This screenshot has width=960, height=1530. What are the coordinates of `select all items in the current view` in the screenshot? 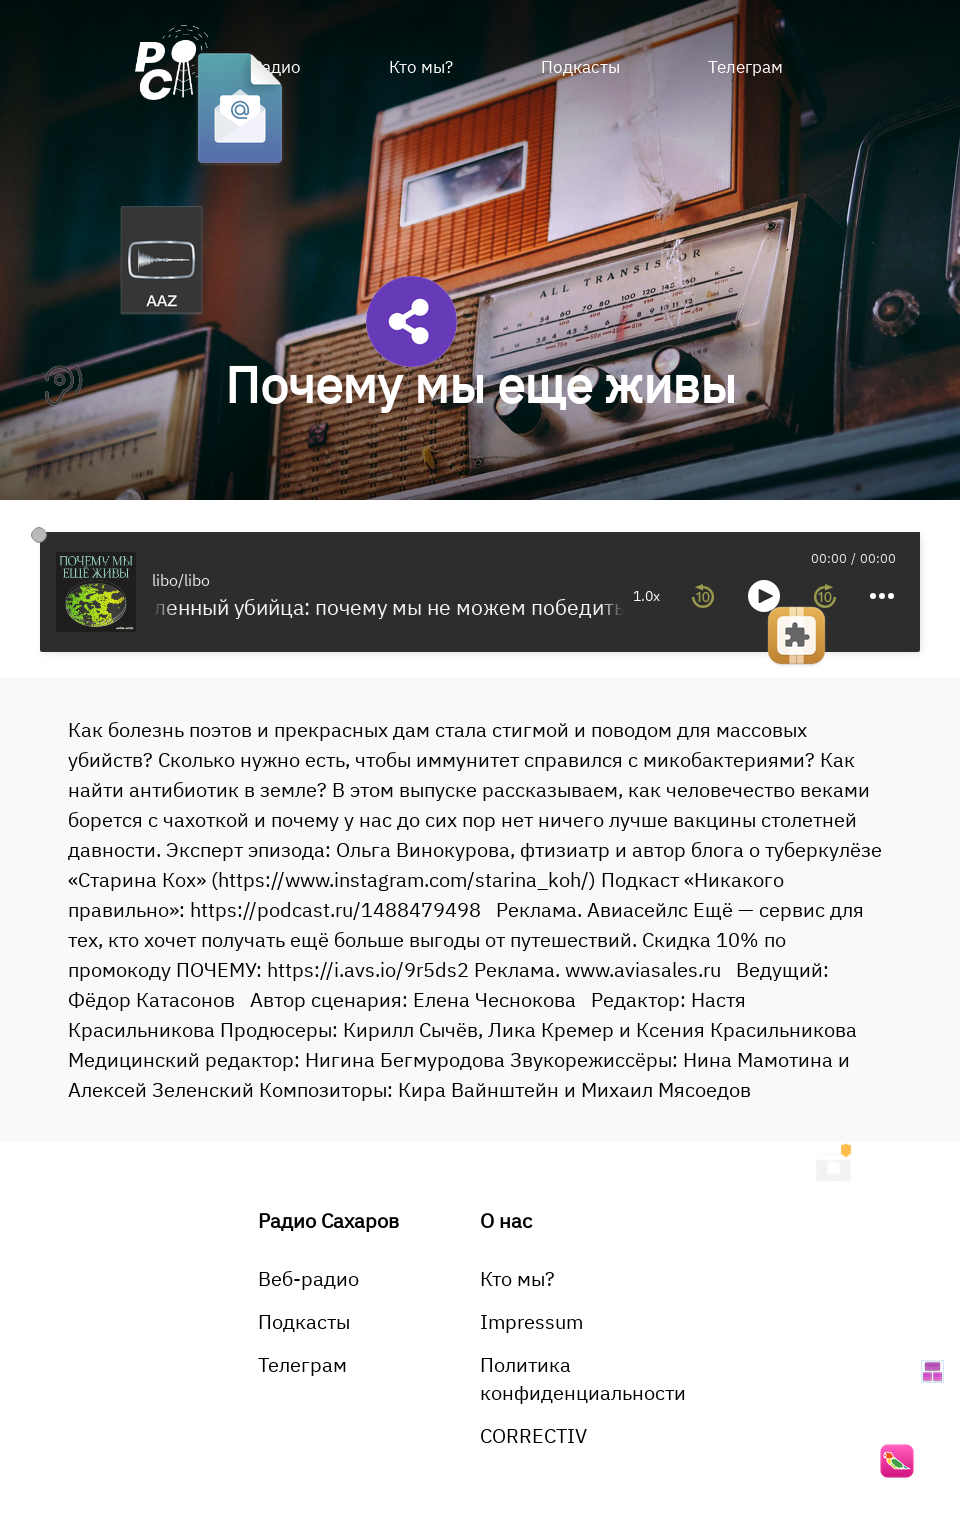 It's located at (932, 1371).